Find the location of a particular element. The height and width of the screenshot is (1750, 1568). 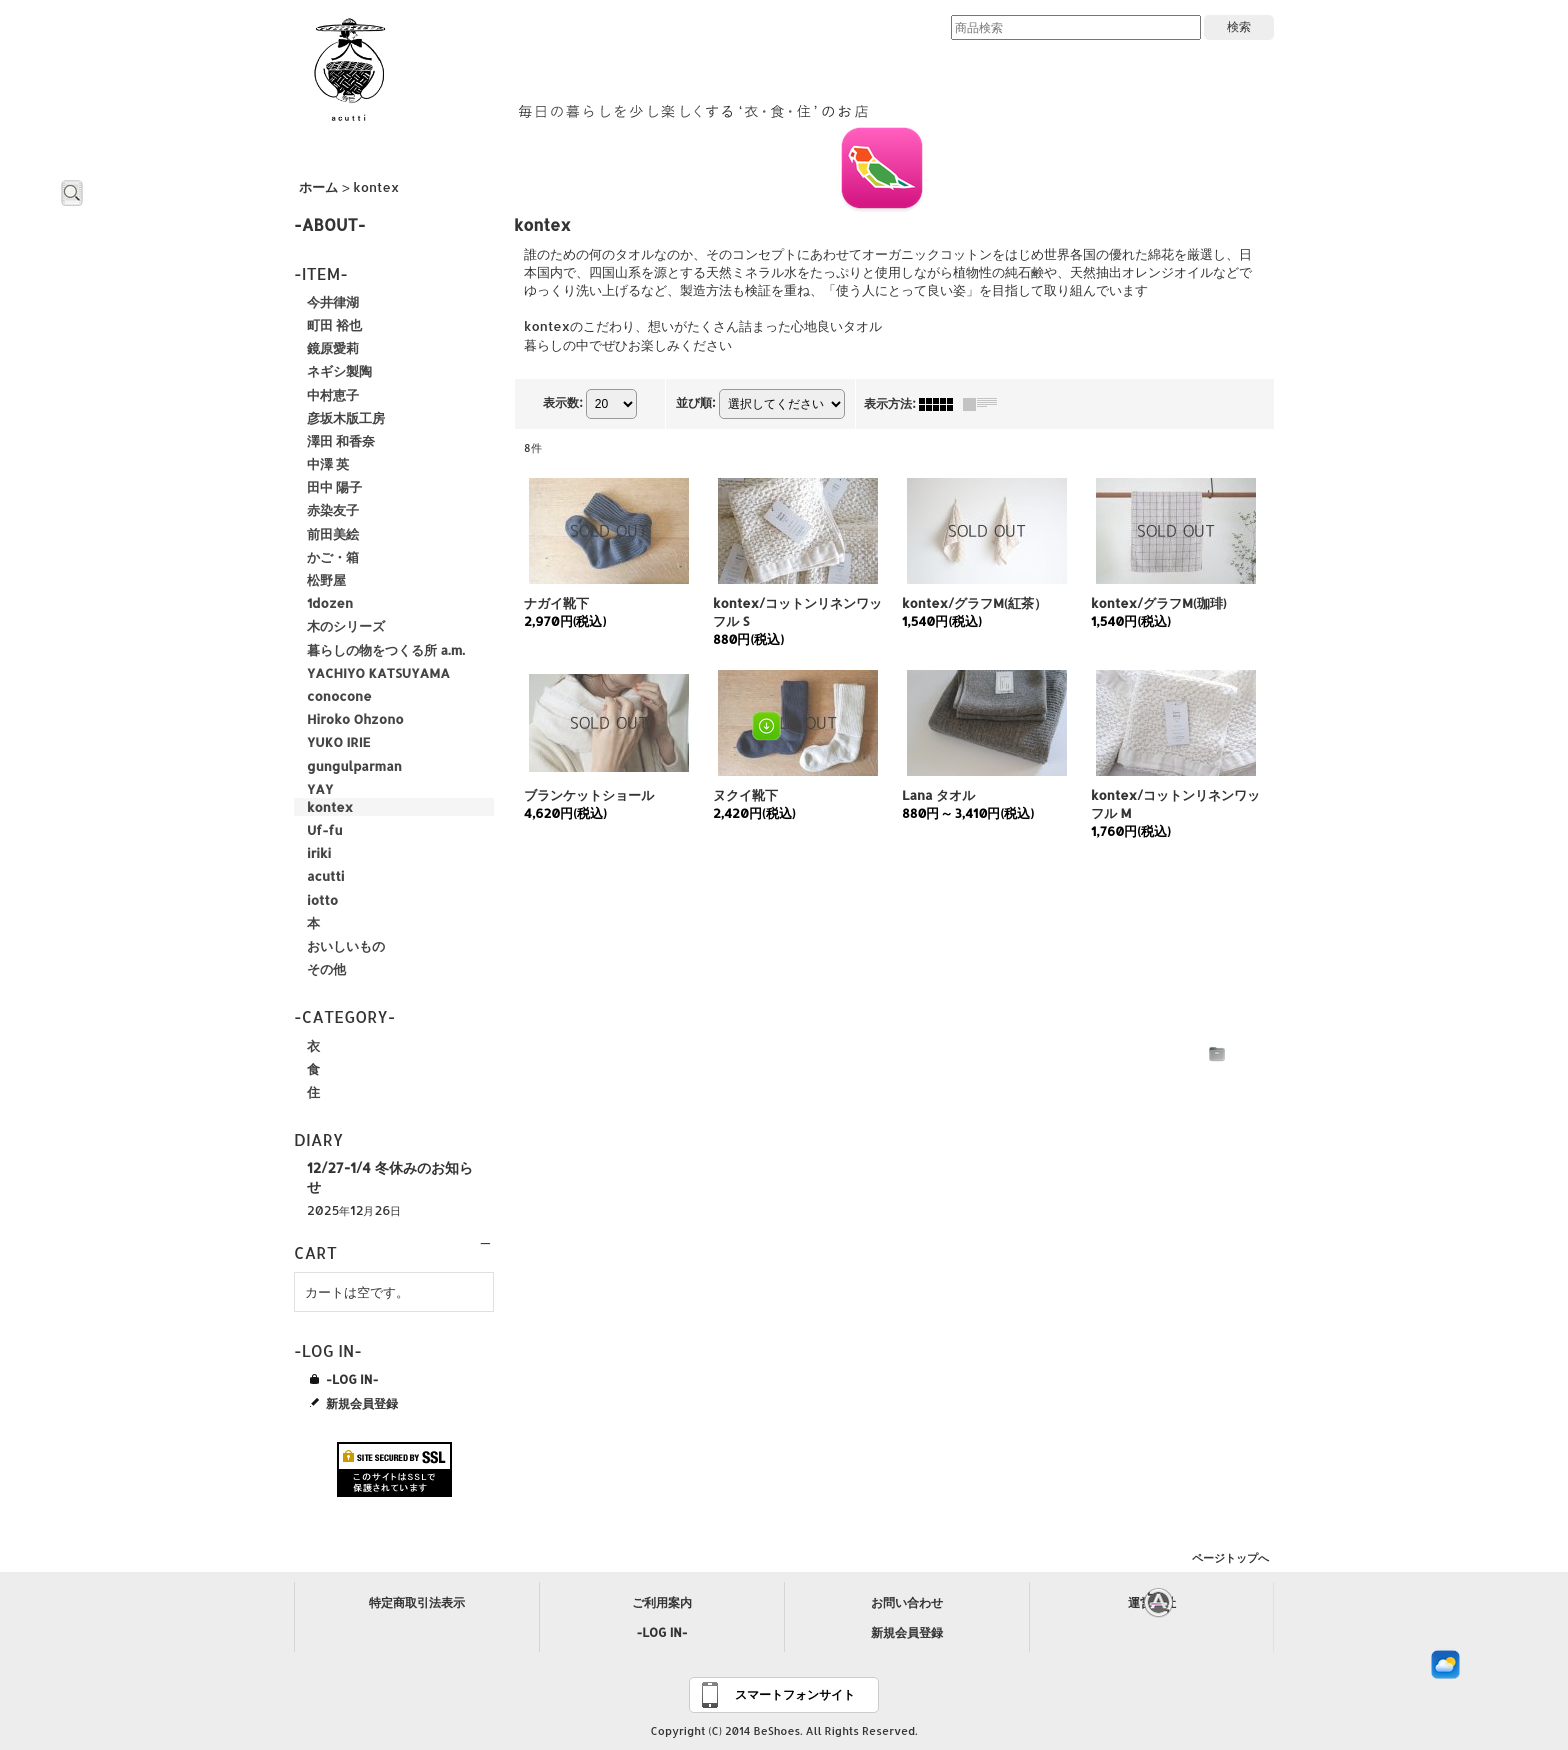

open the software update manager is located at coordinates (1158, 1602).